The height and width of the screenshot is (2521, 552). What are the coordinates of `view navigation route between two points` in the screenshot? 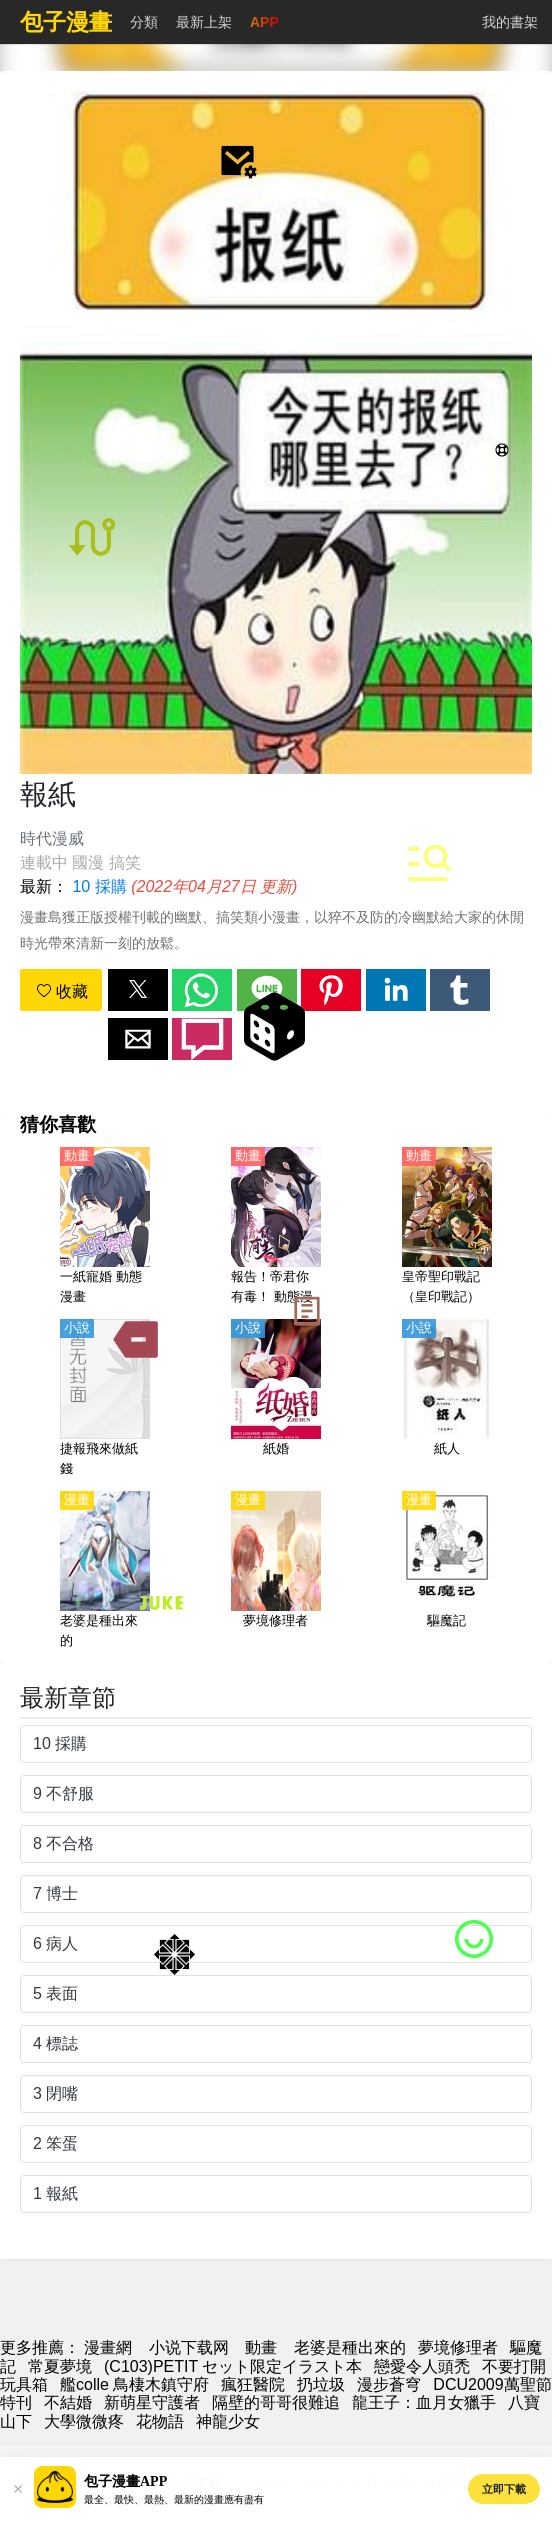 It's located at (93, 538).